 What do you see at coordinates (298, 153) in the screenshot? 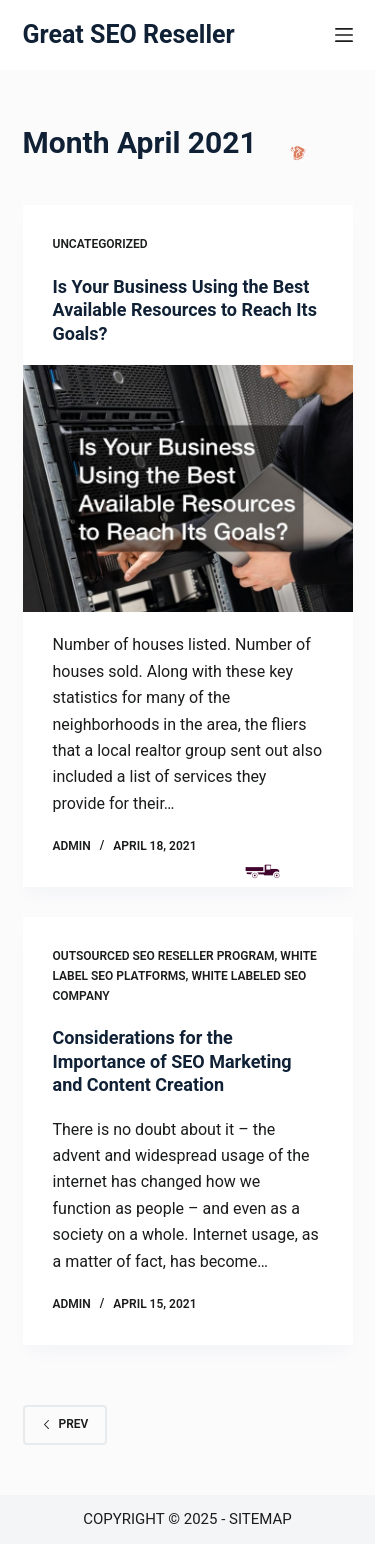
I see `indicates a corrupted or damaged file` at bounding box center [298, 153].